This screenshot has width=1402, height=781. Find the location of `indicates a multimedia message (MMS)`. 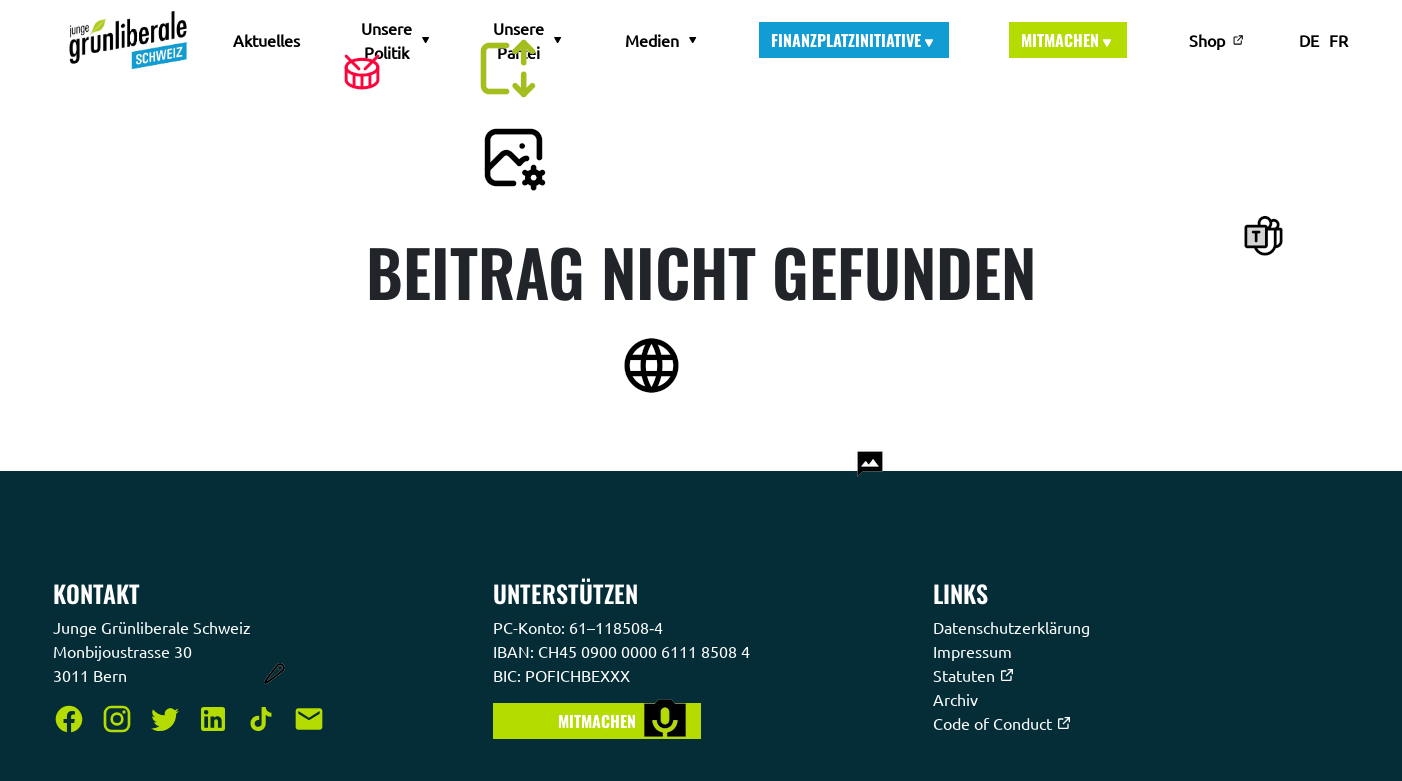

indicates a multimedia message (MMS) is located at coordinates (870, 464).